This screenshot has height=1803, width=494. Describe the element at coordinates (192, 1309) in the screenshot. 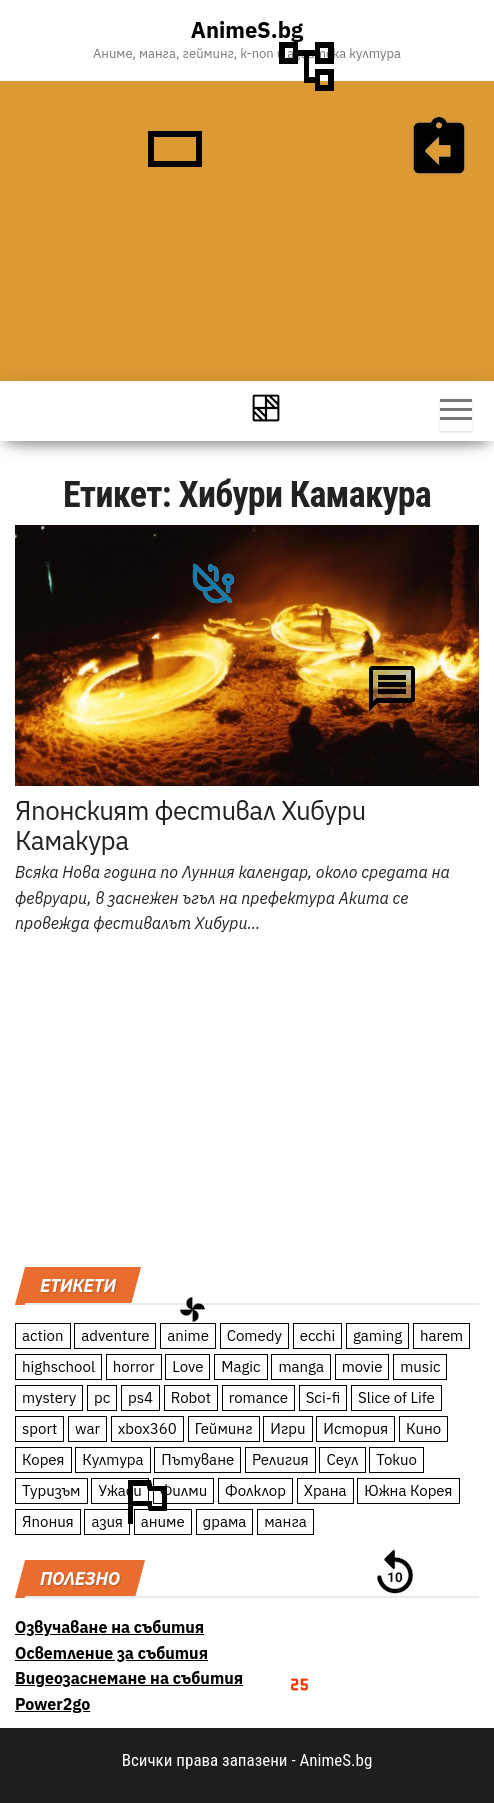

I see `access toys or games section` at that location.